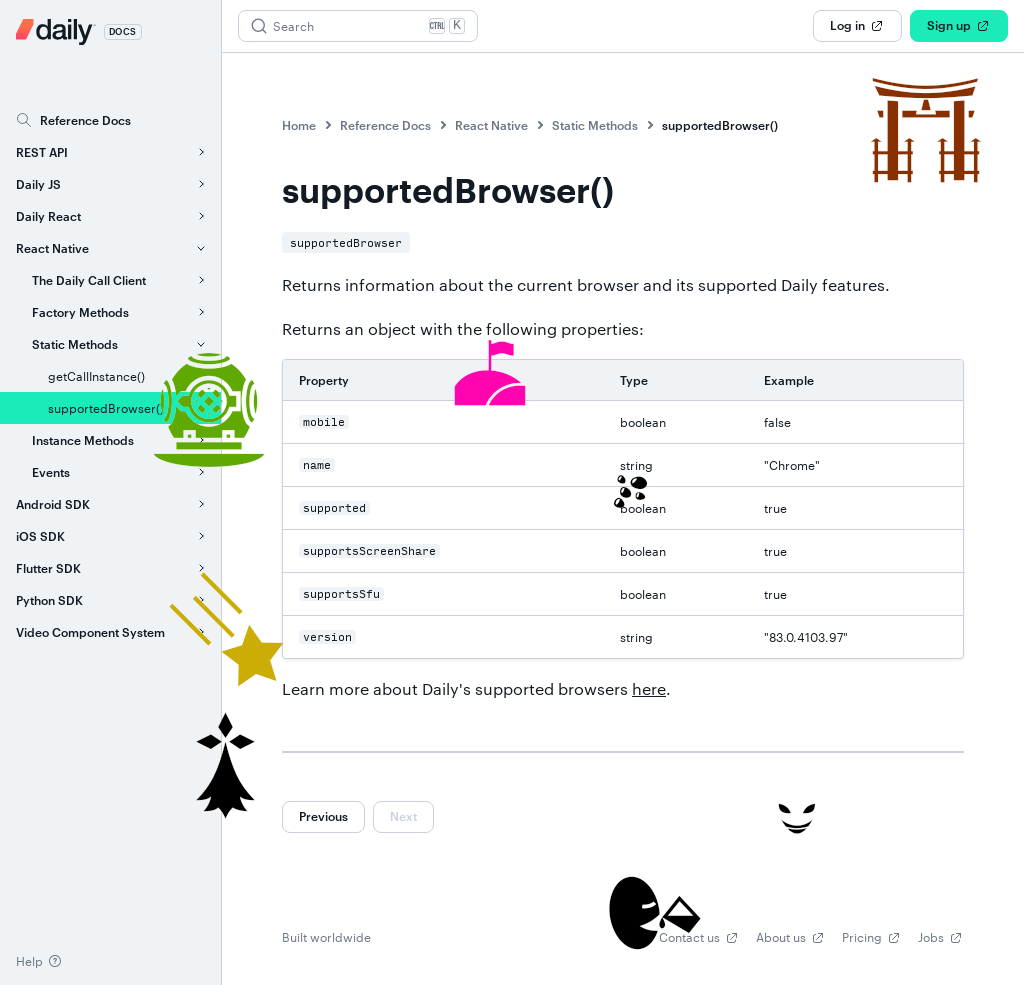 The width and height of the screenshot is (1024, 985). What do you see at coordinates (490, 370) in the screenshot?
I see `capture territory or claim a strategic point` at bounding box center [490, 370].